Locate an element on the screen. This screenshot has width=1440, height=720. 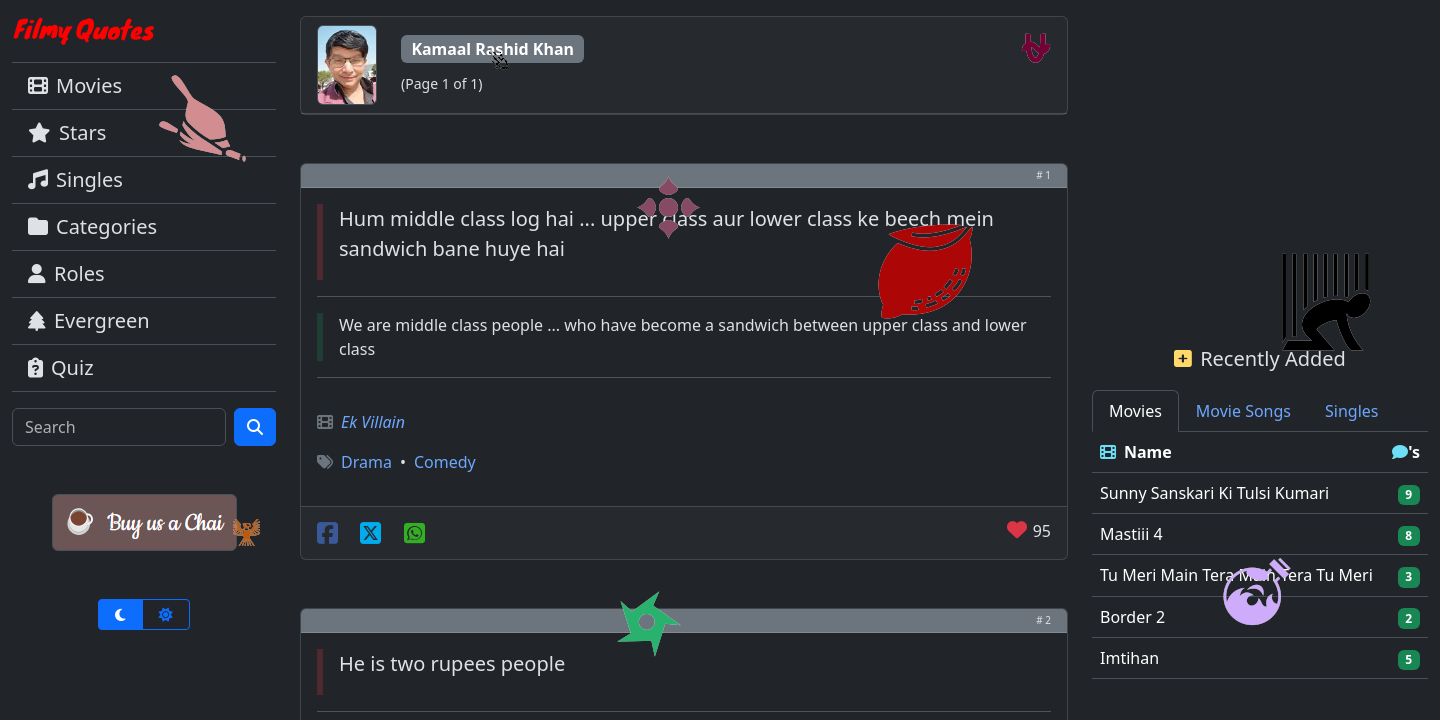
select hawk or eagle team emblem is located at coordinates (246, 532).